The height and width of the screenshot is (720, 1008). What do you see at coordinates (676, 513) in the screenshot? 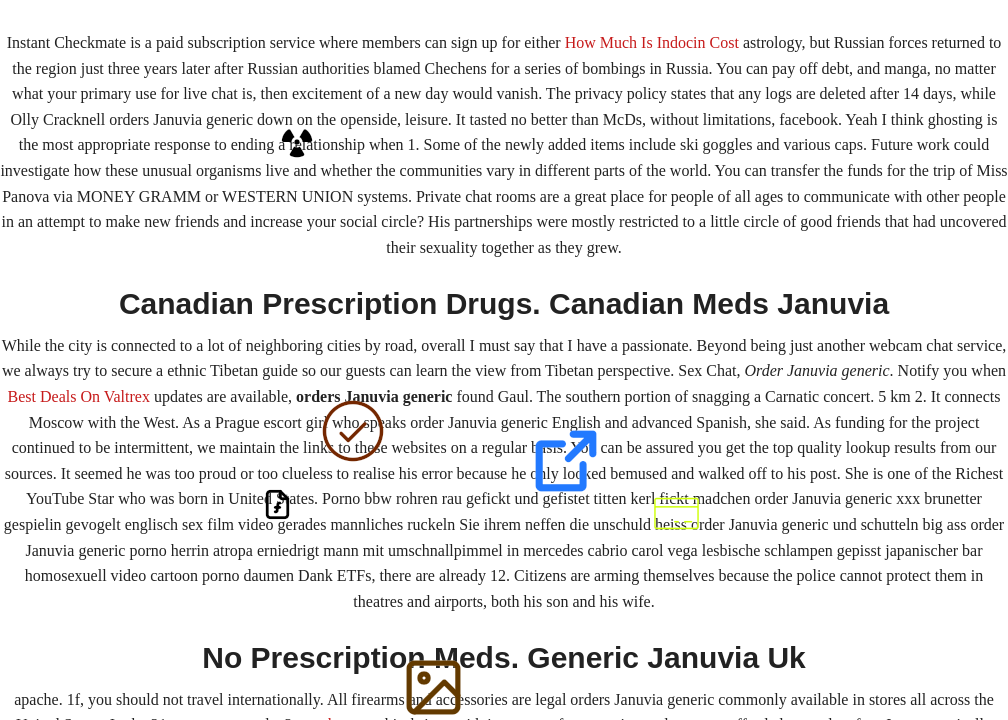
I see `manage payment methods` at bounding box center [676, 513].